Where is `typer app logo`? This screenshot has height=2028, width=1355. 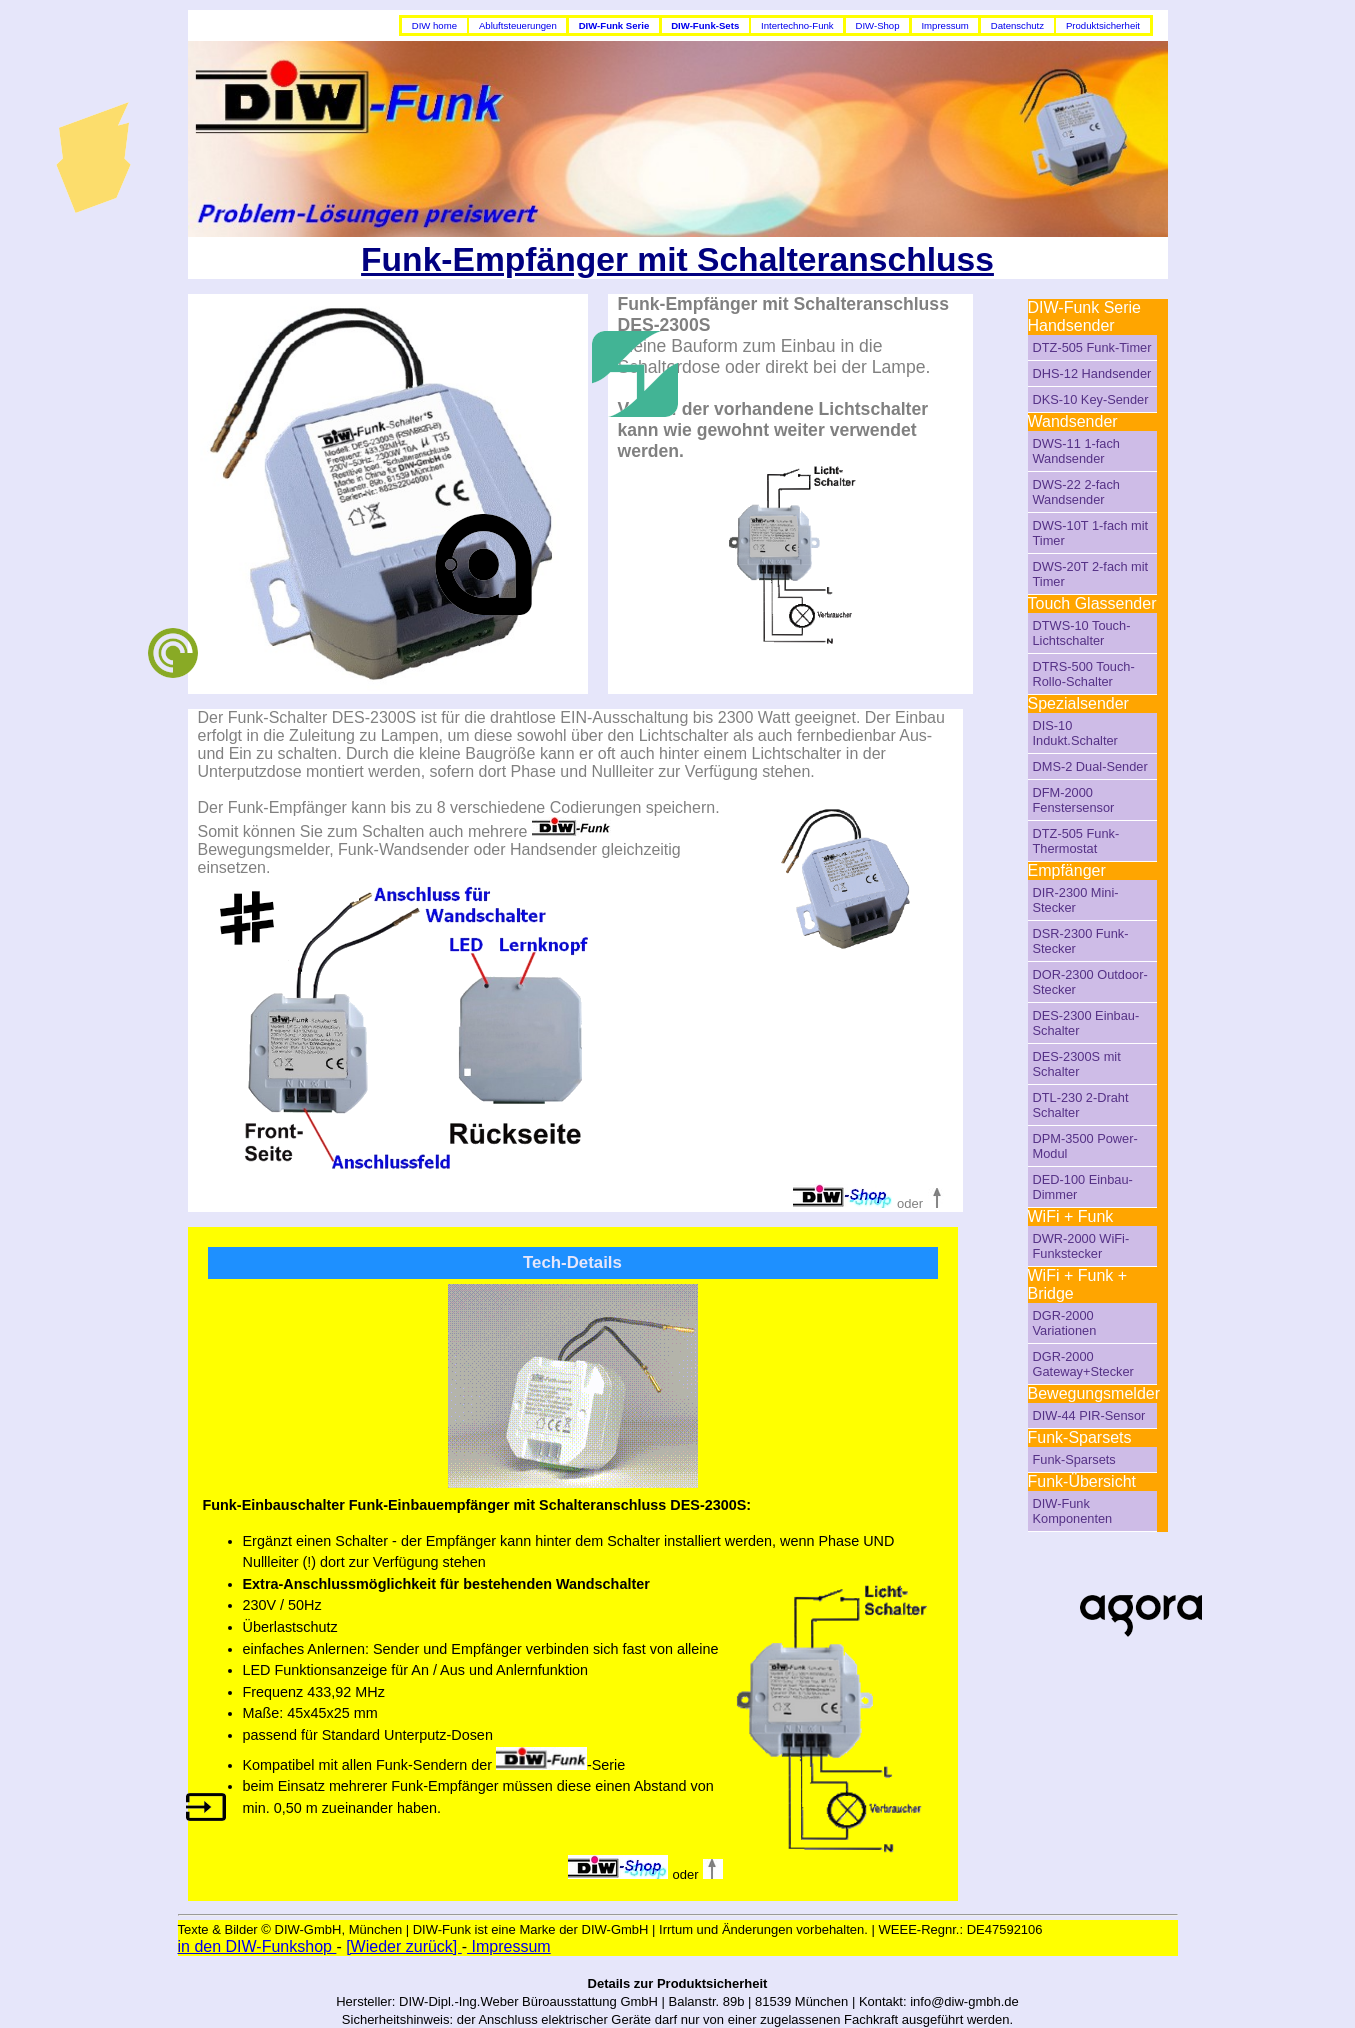
typer app logo is located at coordinates (206, 1807).